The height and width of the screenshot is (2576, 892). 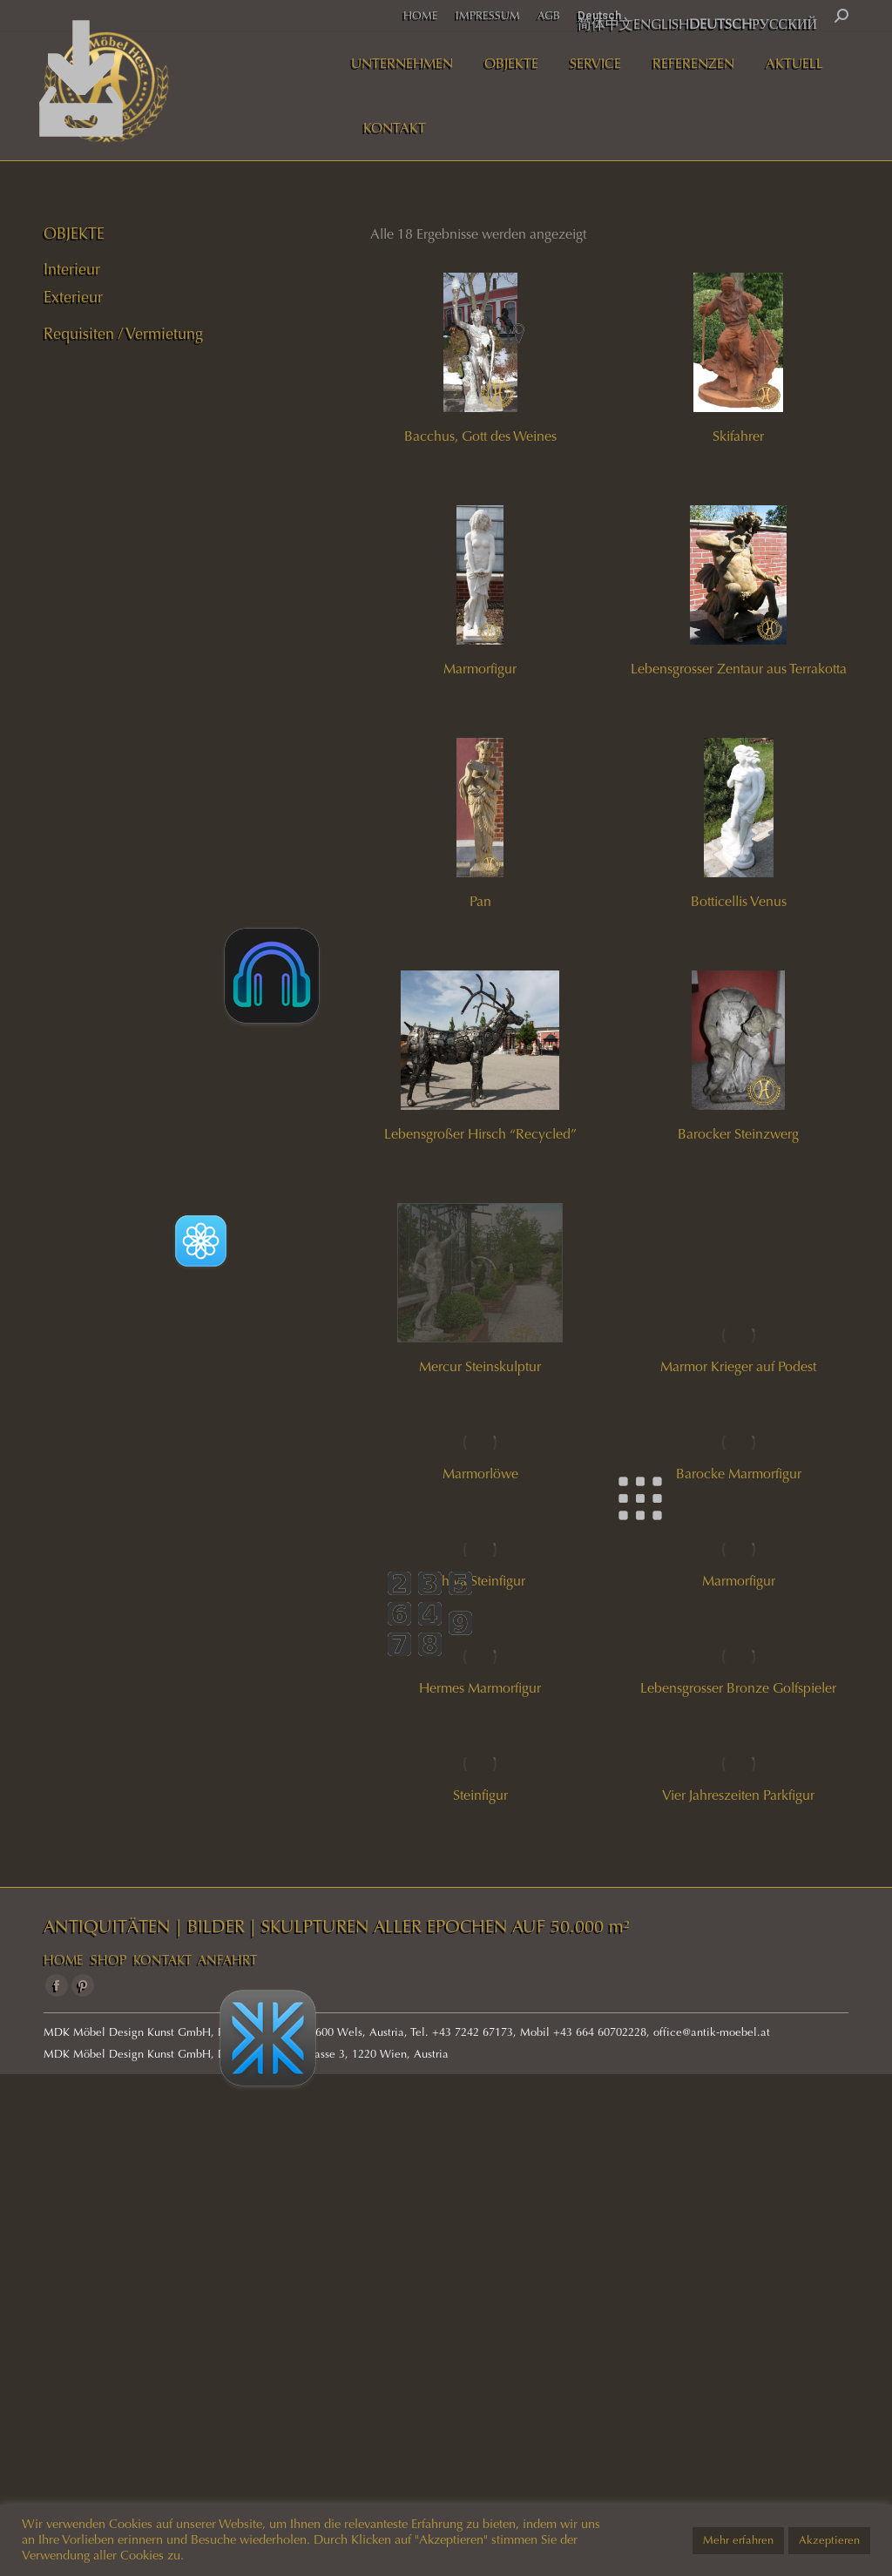 What do you see at coordinates (640, 1498) in the screenshot?
I see `switch to grid view layout` at bounding box center [640, 1498].